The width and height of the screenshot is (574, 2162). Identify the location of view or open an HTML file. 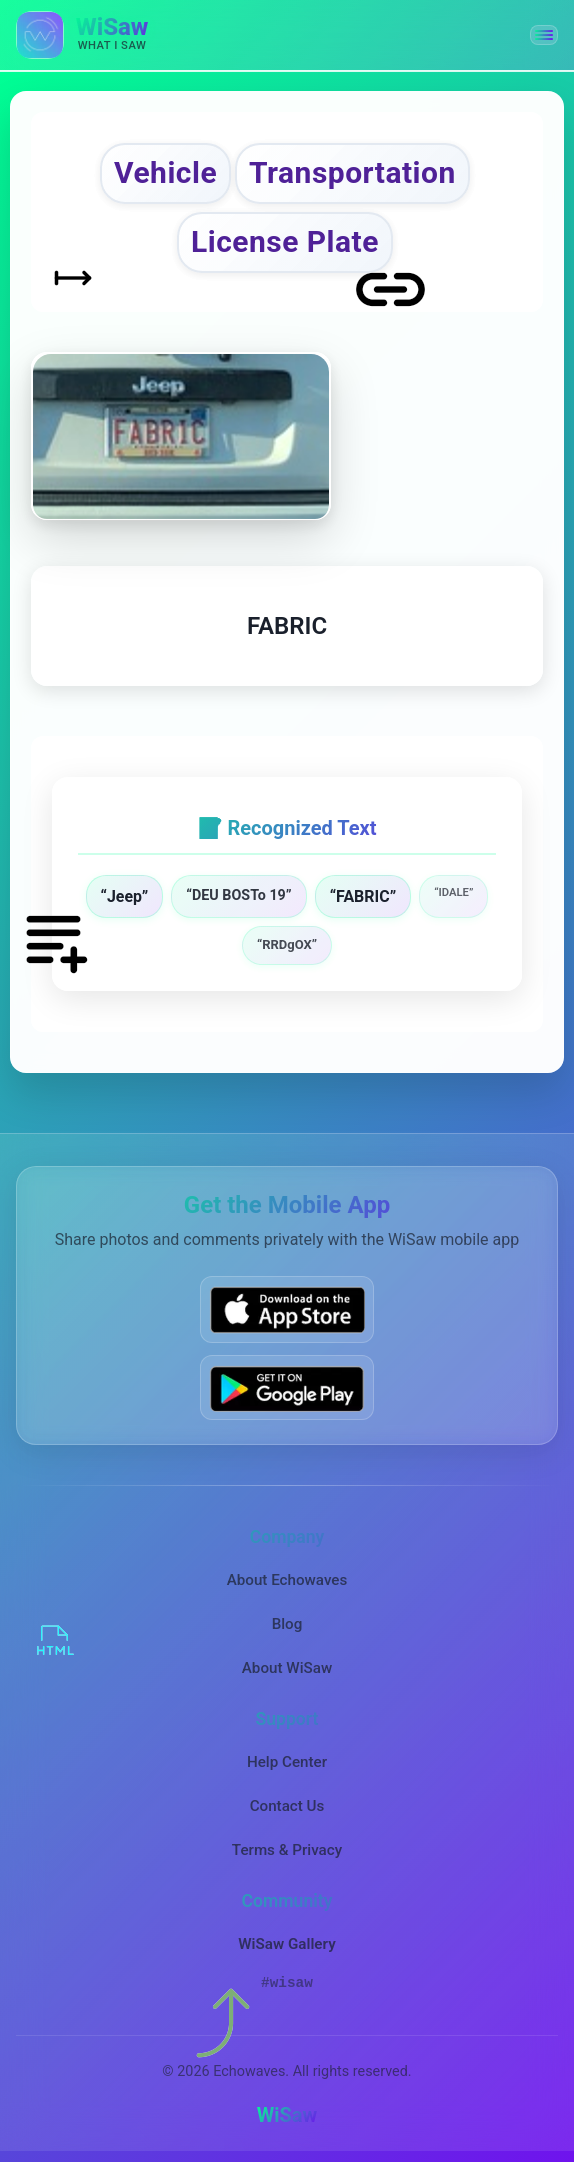
(54, 1641).